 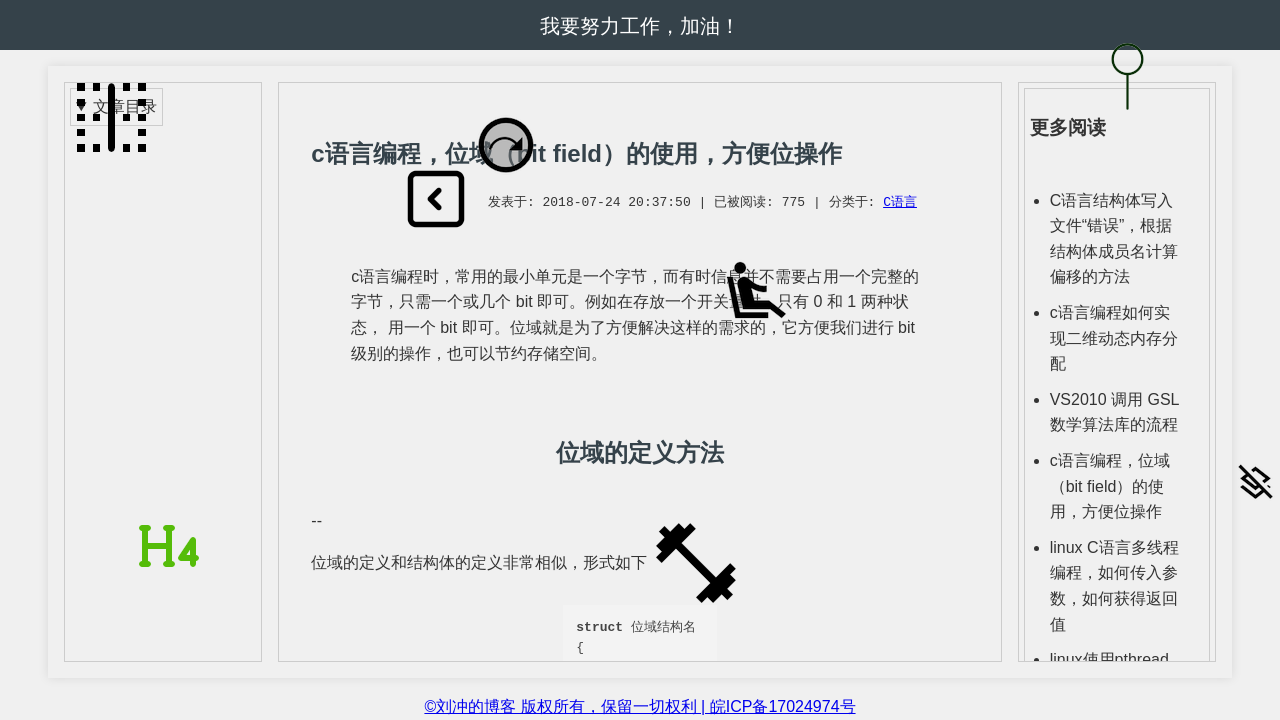 I want to click on skip to the next scheduled item or plan, so click(x=506, y=145).